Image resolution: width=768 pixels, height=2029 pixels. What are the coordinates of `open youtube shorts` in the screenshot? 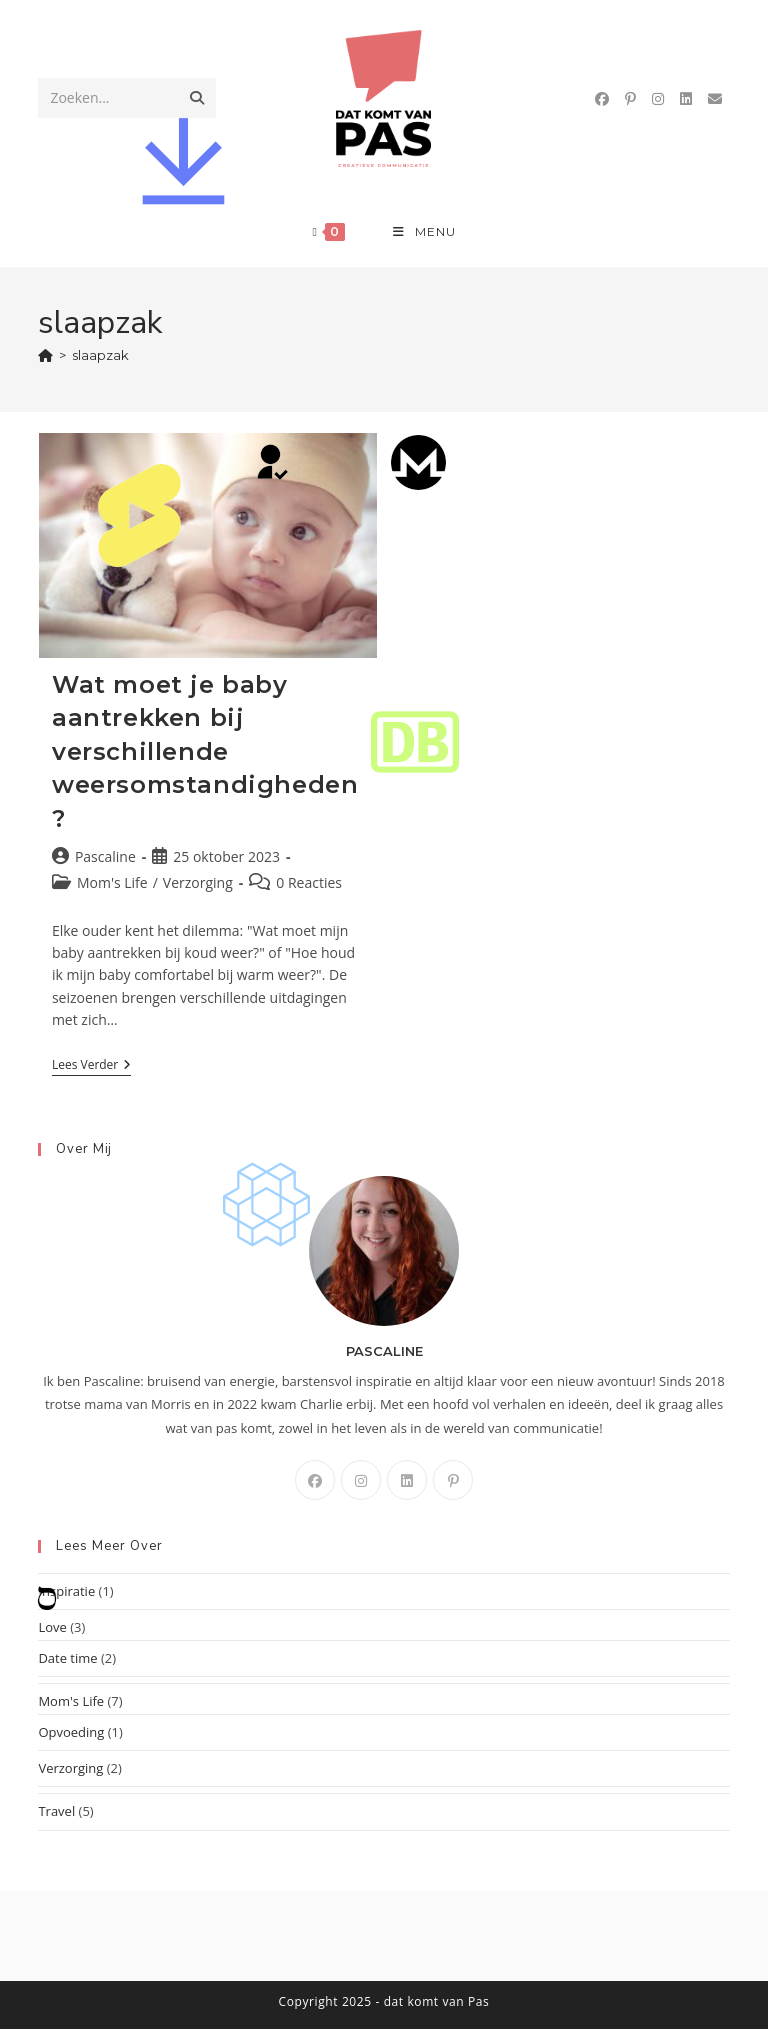 It's located at (139, 515).